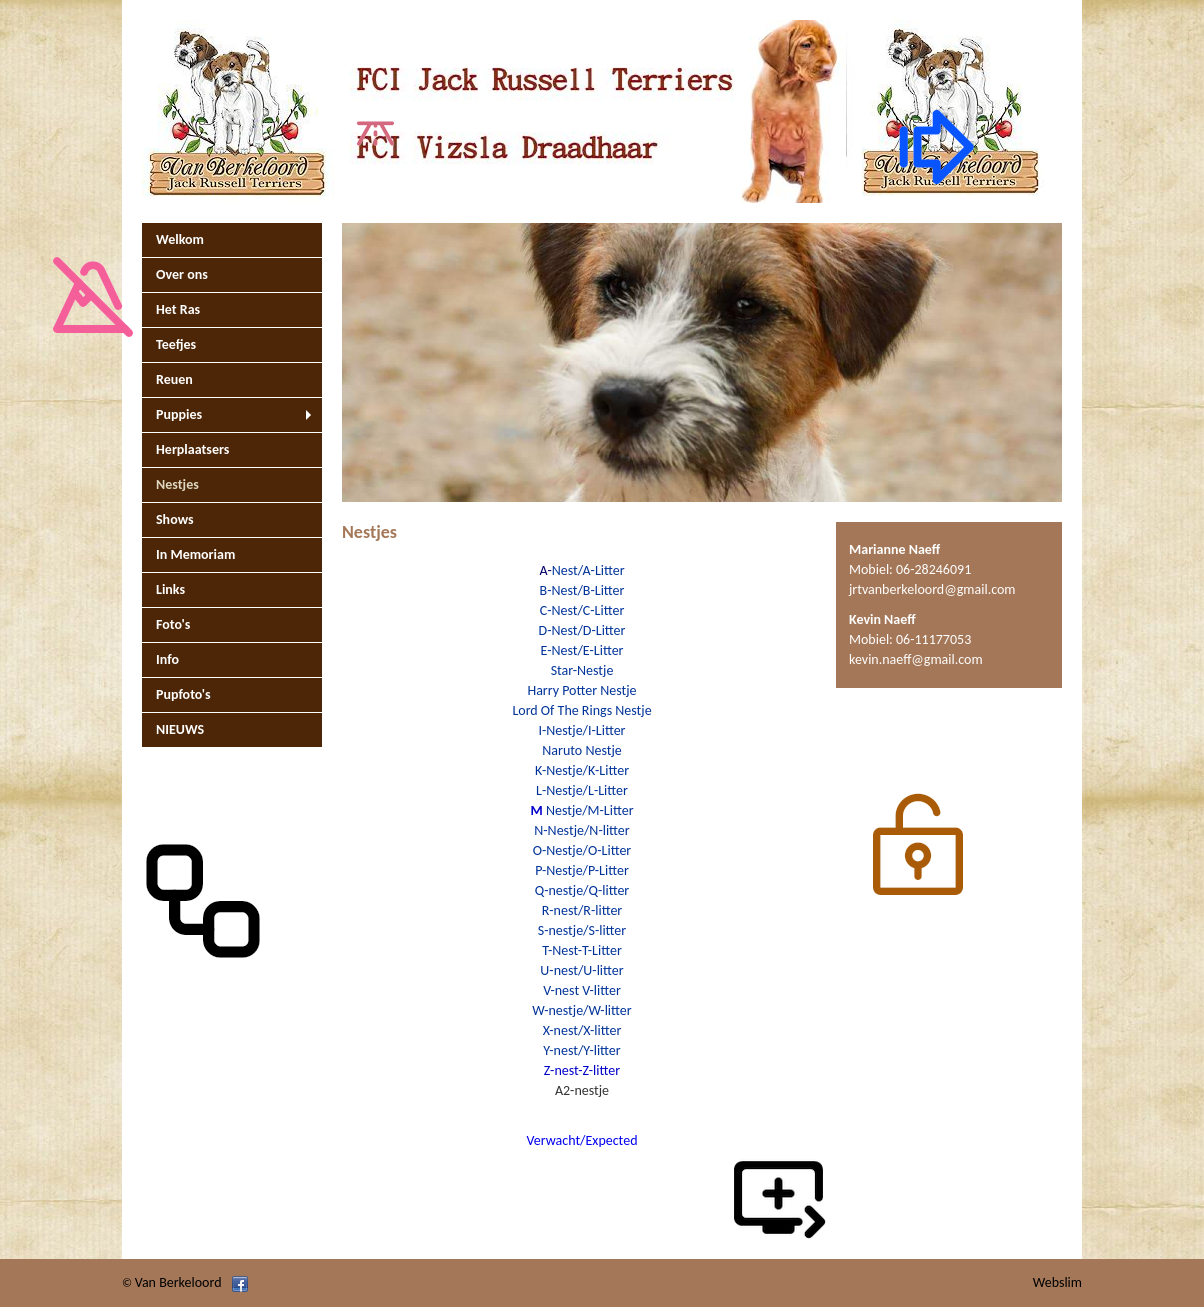 The height and width of the screenshot is (1307, 1204). I want to click on view or manage workflow automation, so click(203, 901).